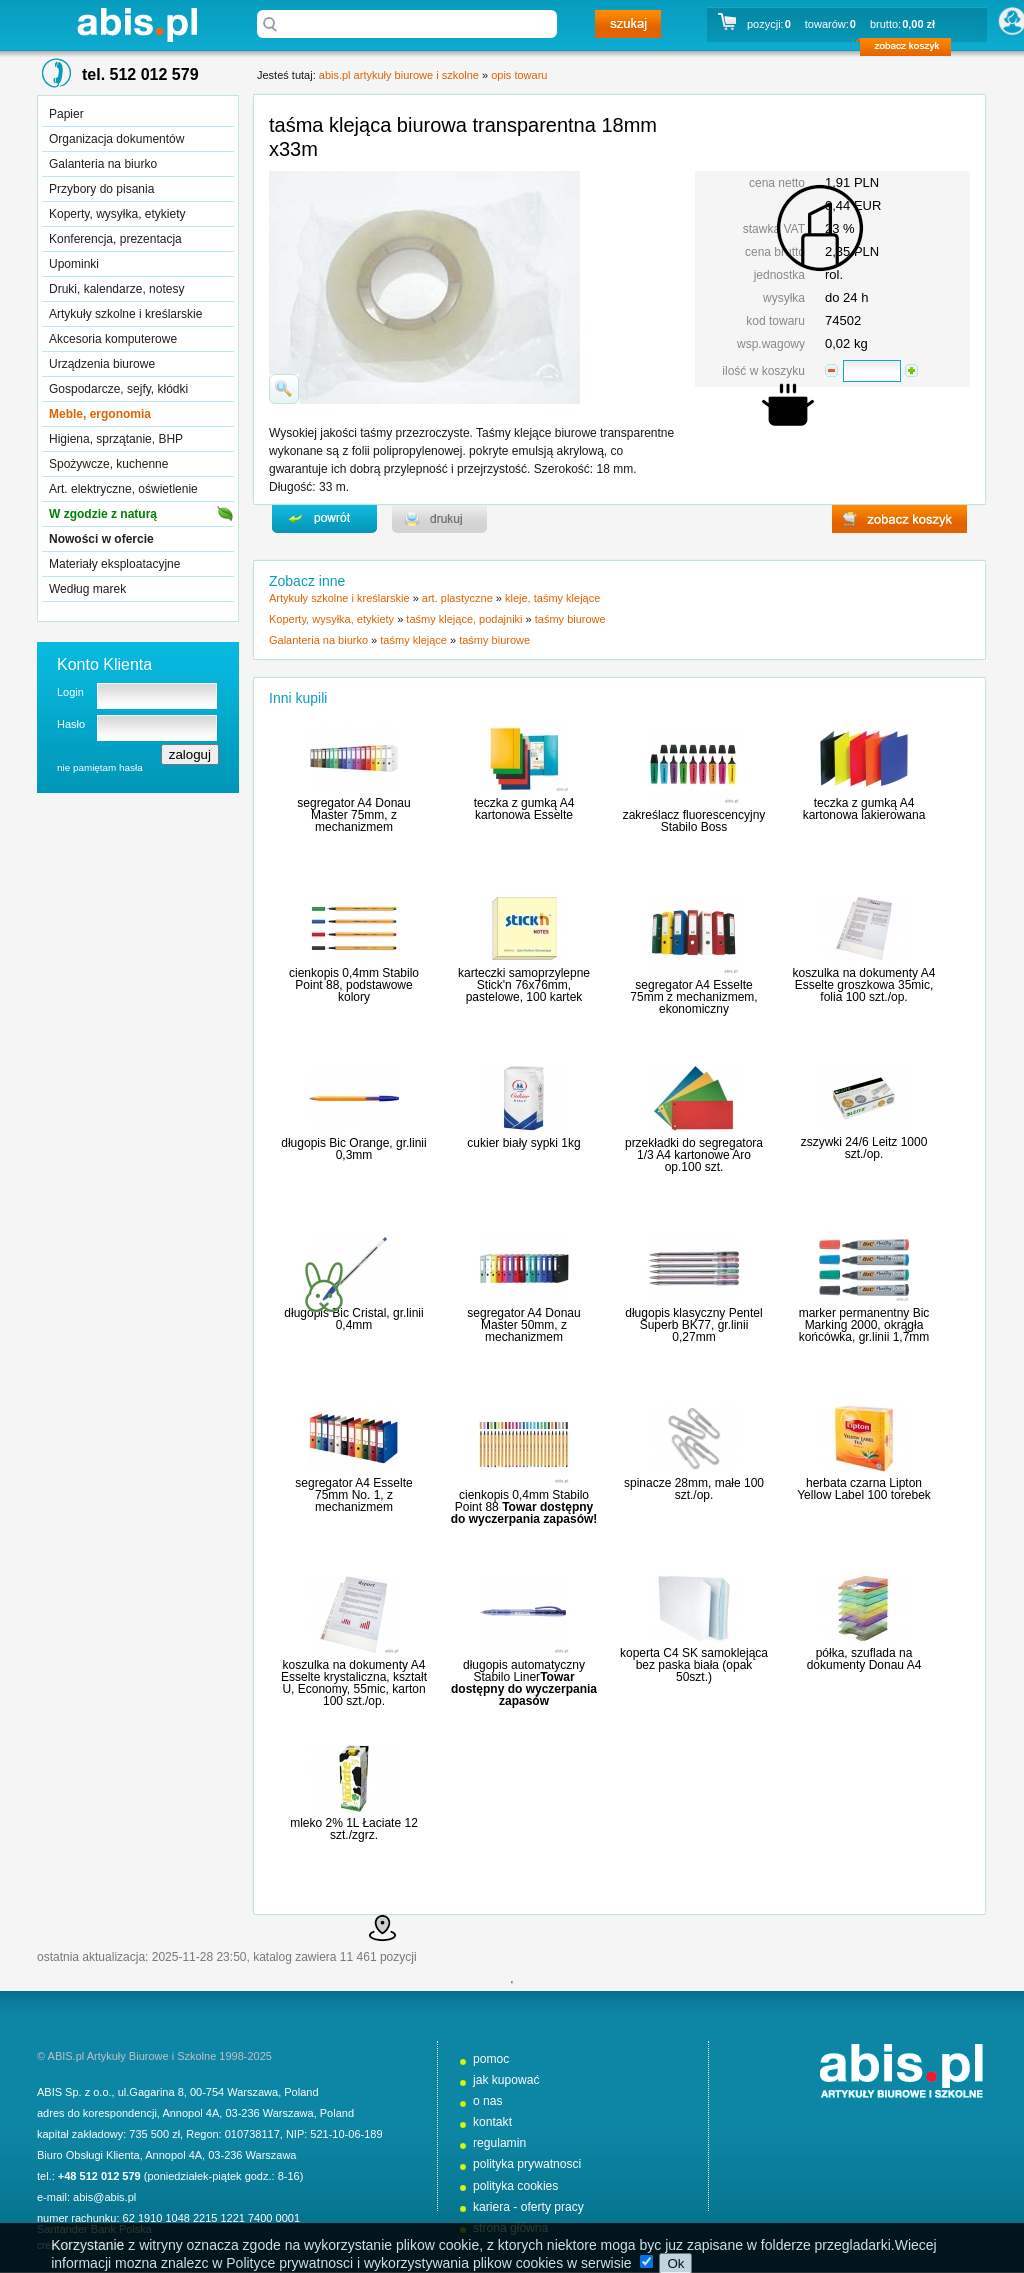  I want to click on access recipes or cooking features, so click(788, 408).